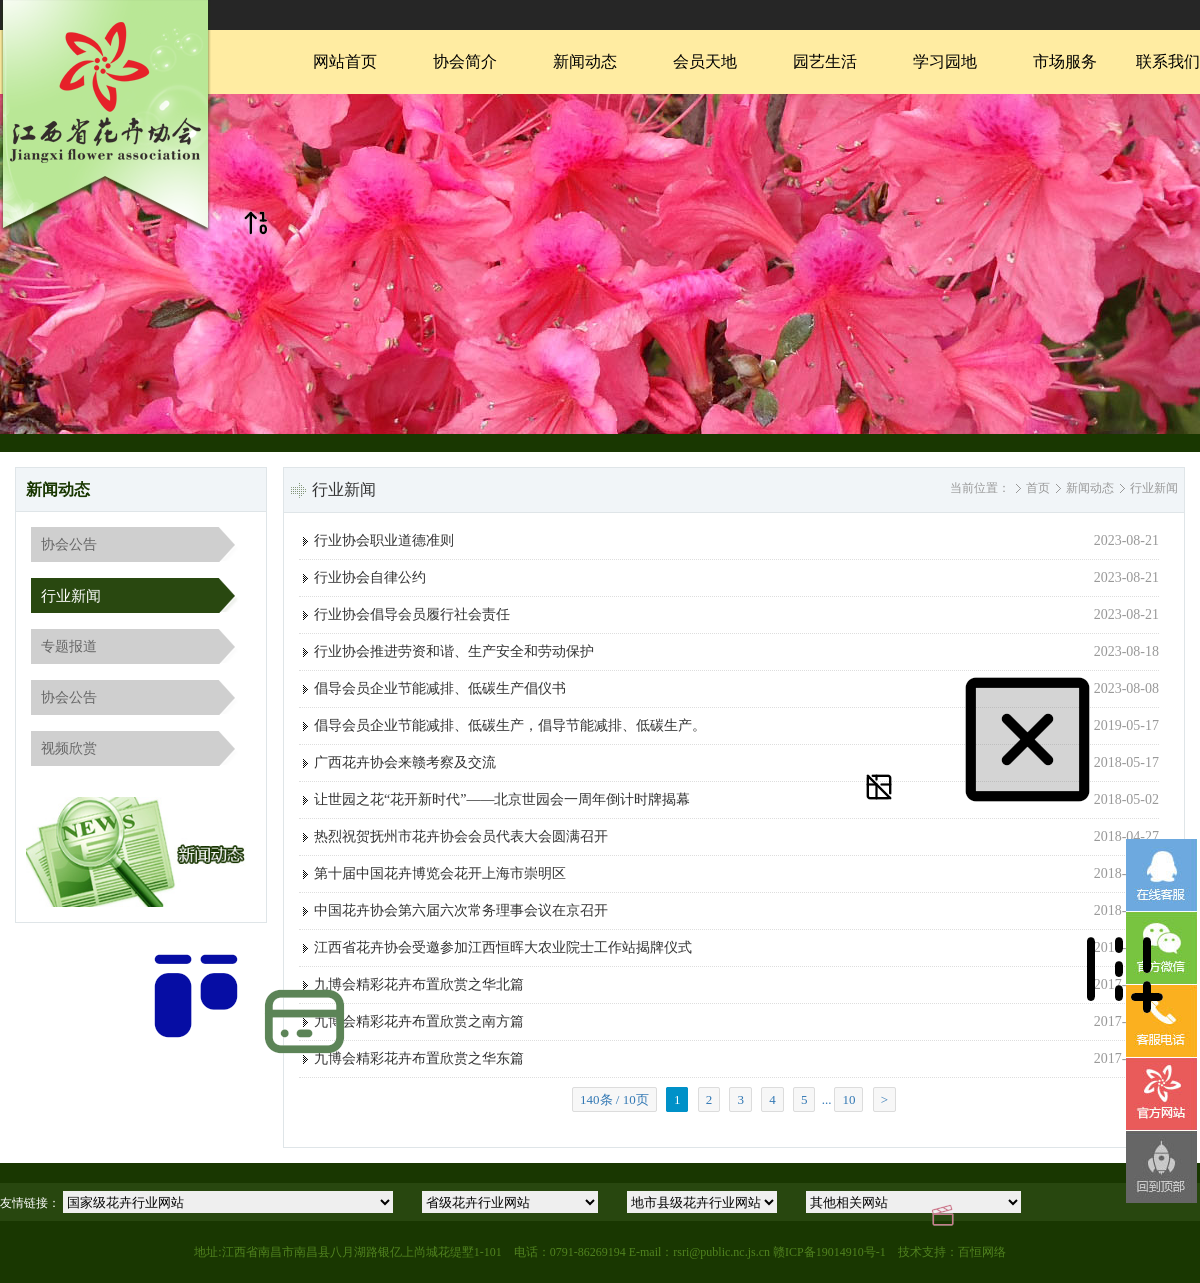  What do you see at coordinates (257, 223) in the screenshot?
I see `sort numerically in descending order (high to low)` at bounding box center [257, 223].